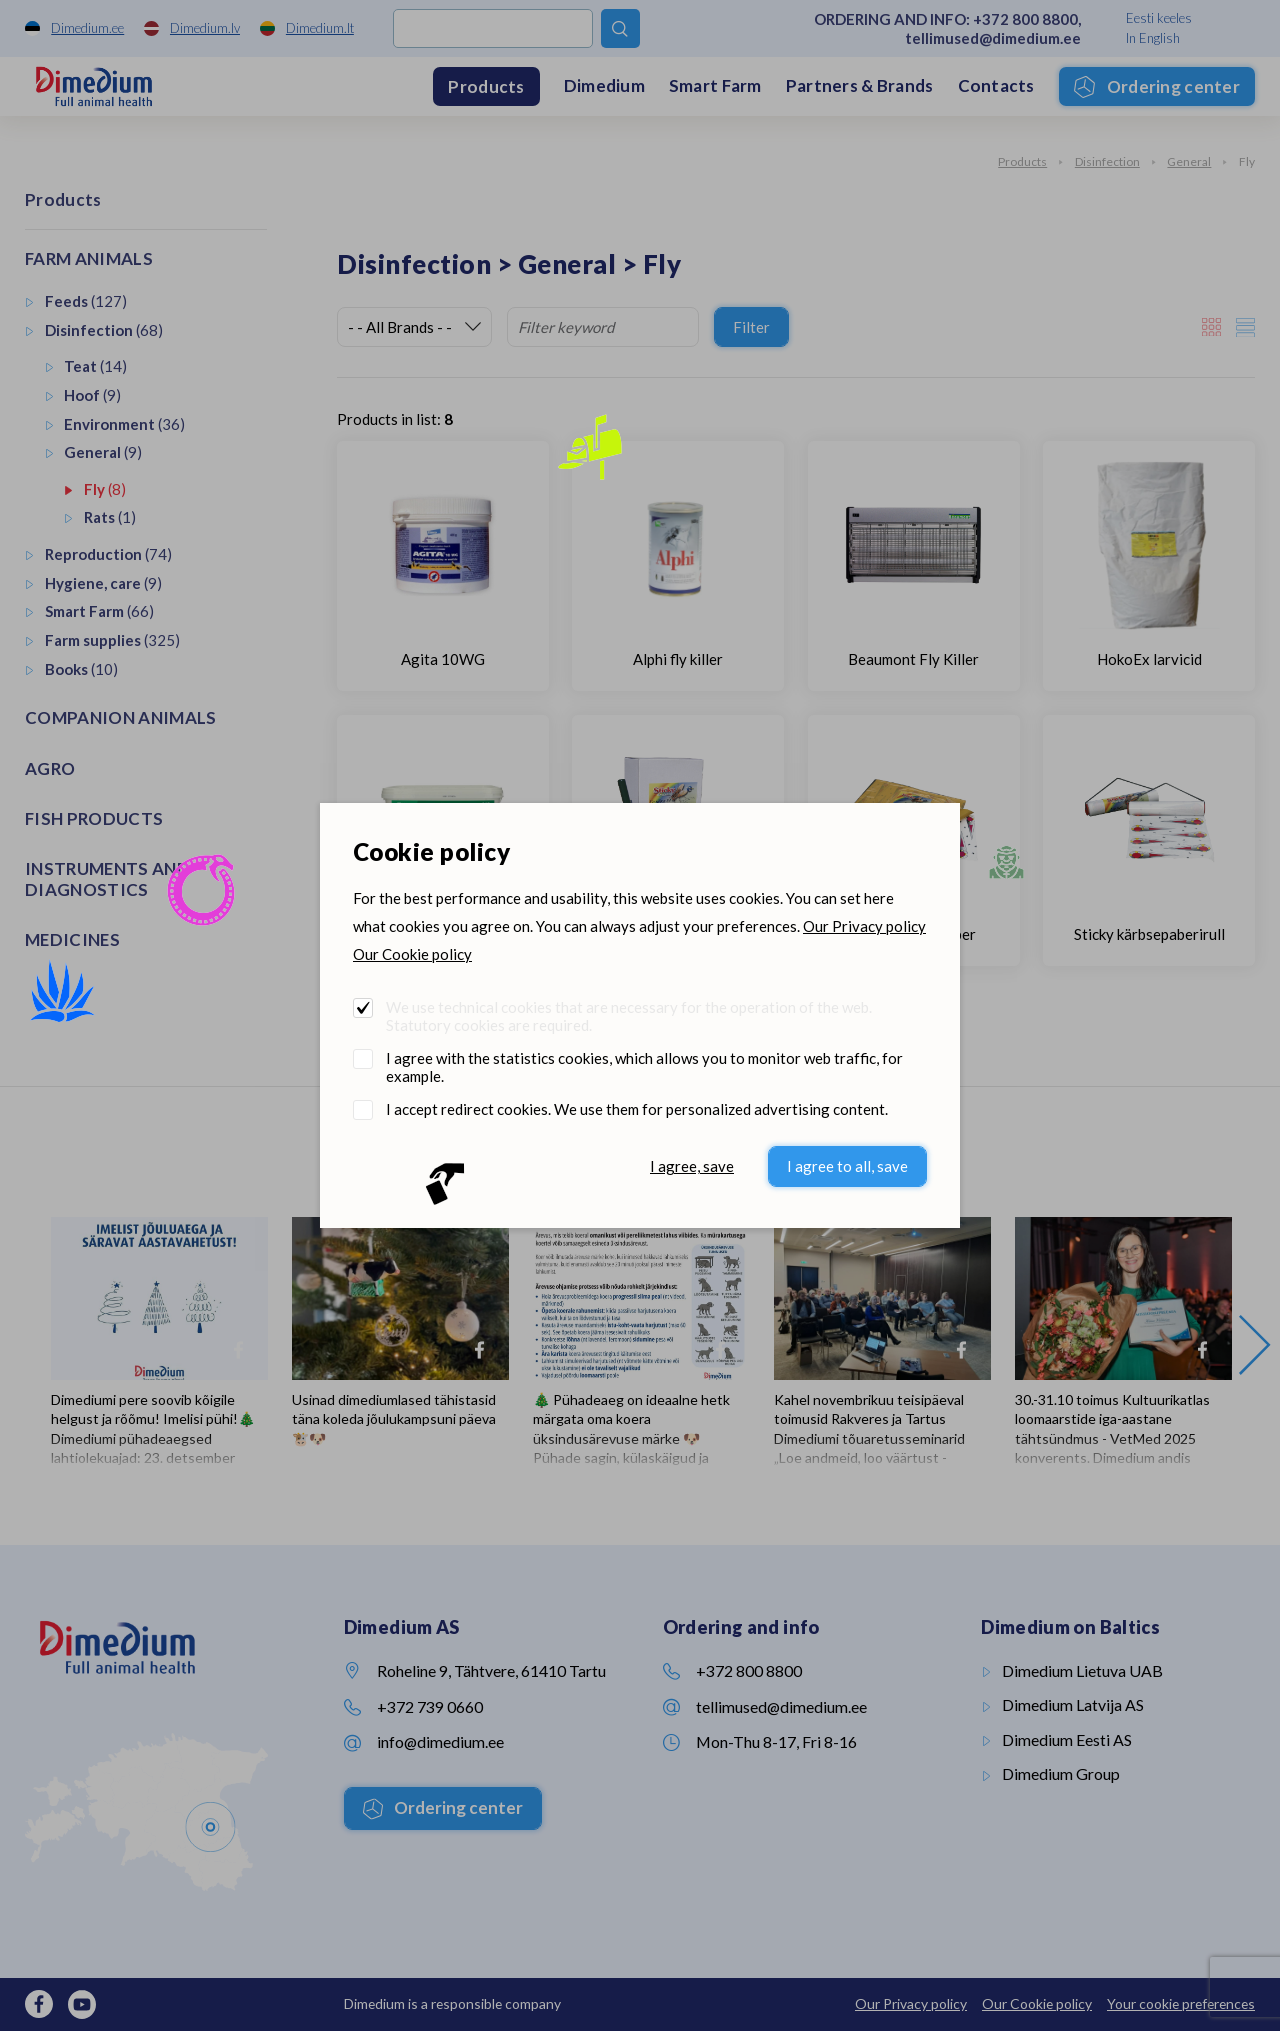 The height and width of the screenshot is (2031, 1280). What do you see at coordinates (62, 990) in the screenshot?
I see `agave plant icon for a gardening or farming game` at bounding box center [62, 990].